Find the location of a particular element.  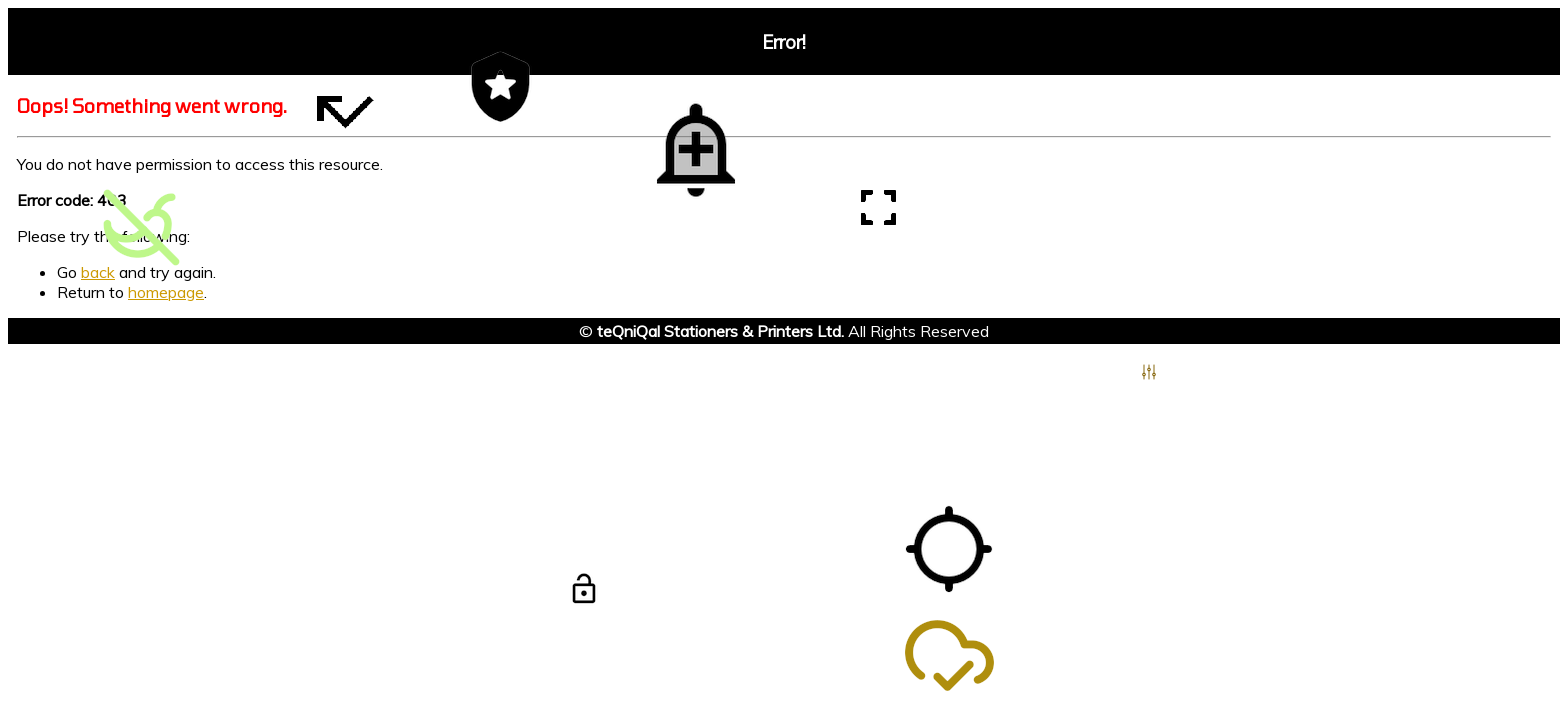

indicates a missed incoming call is located at coordinates (345, 111).